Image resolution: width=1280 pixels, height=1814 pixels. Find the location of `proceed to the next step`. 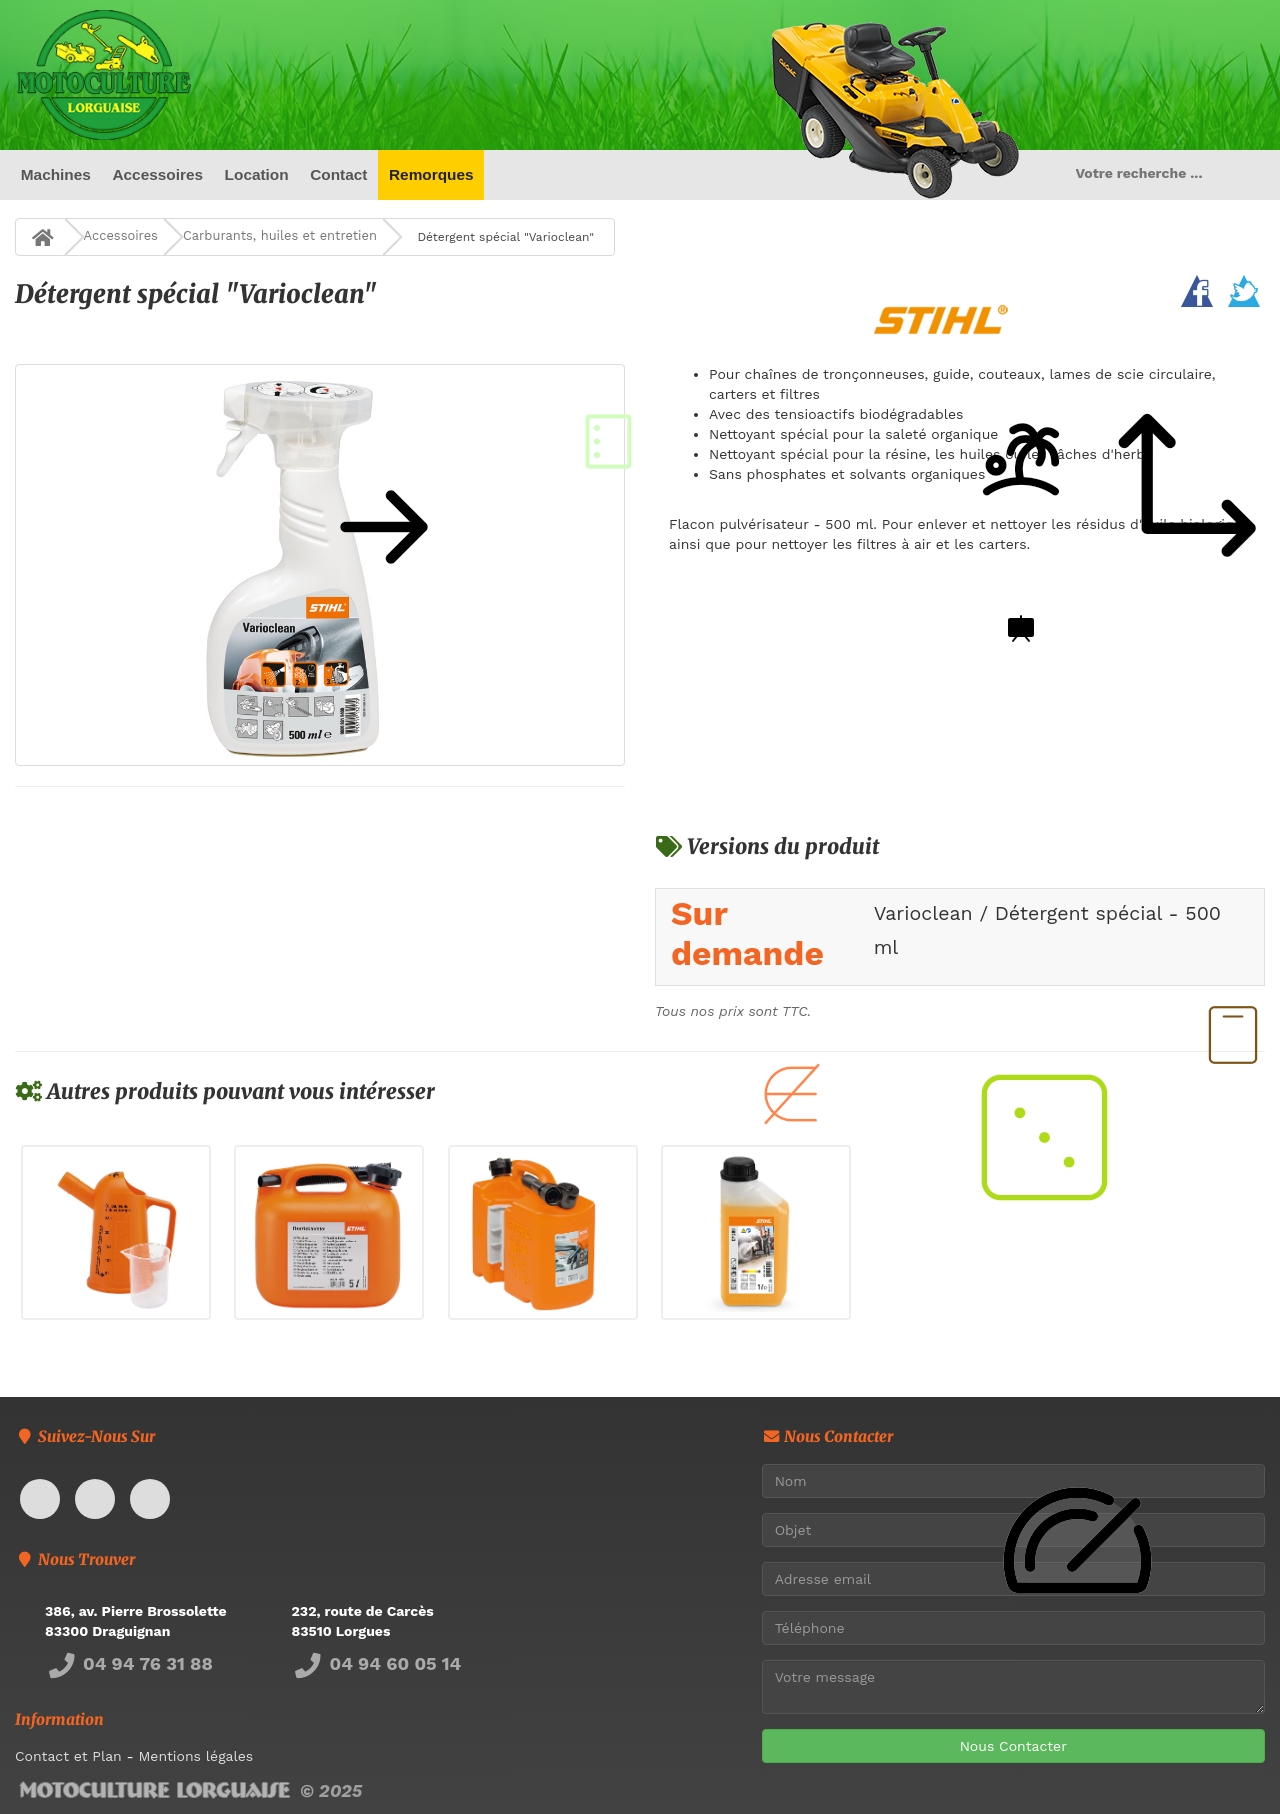

proceed to the next step is located at coordinates (384, 527).